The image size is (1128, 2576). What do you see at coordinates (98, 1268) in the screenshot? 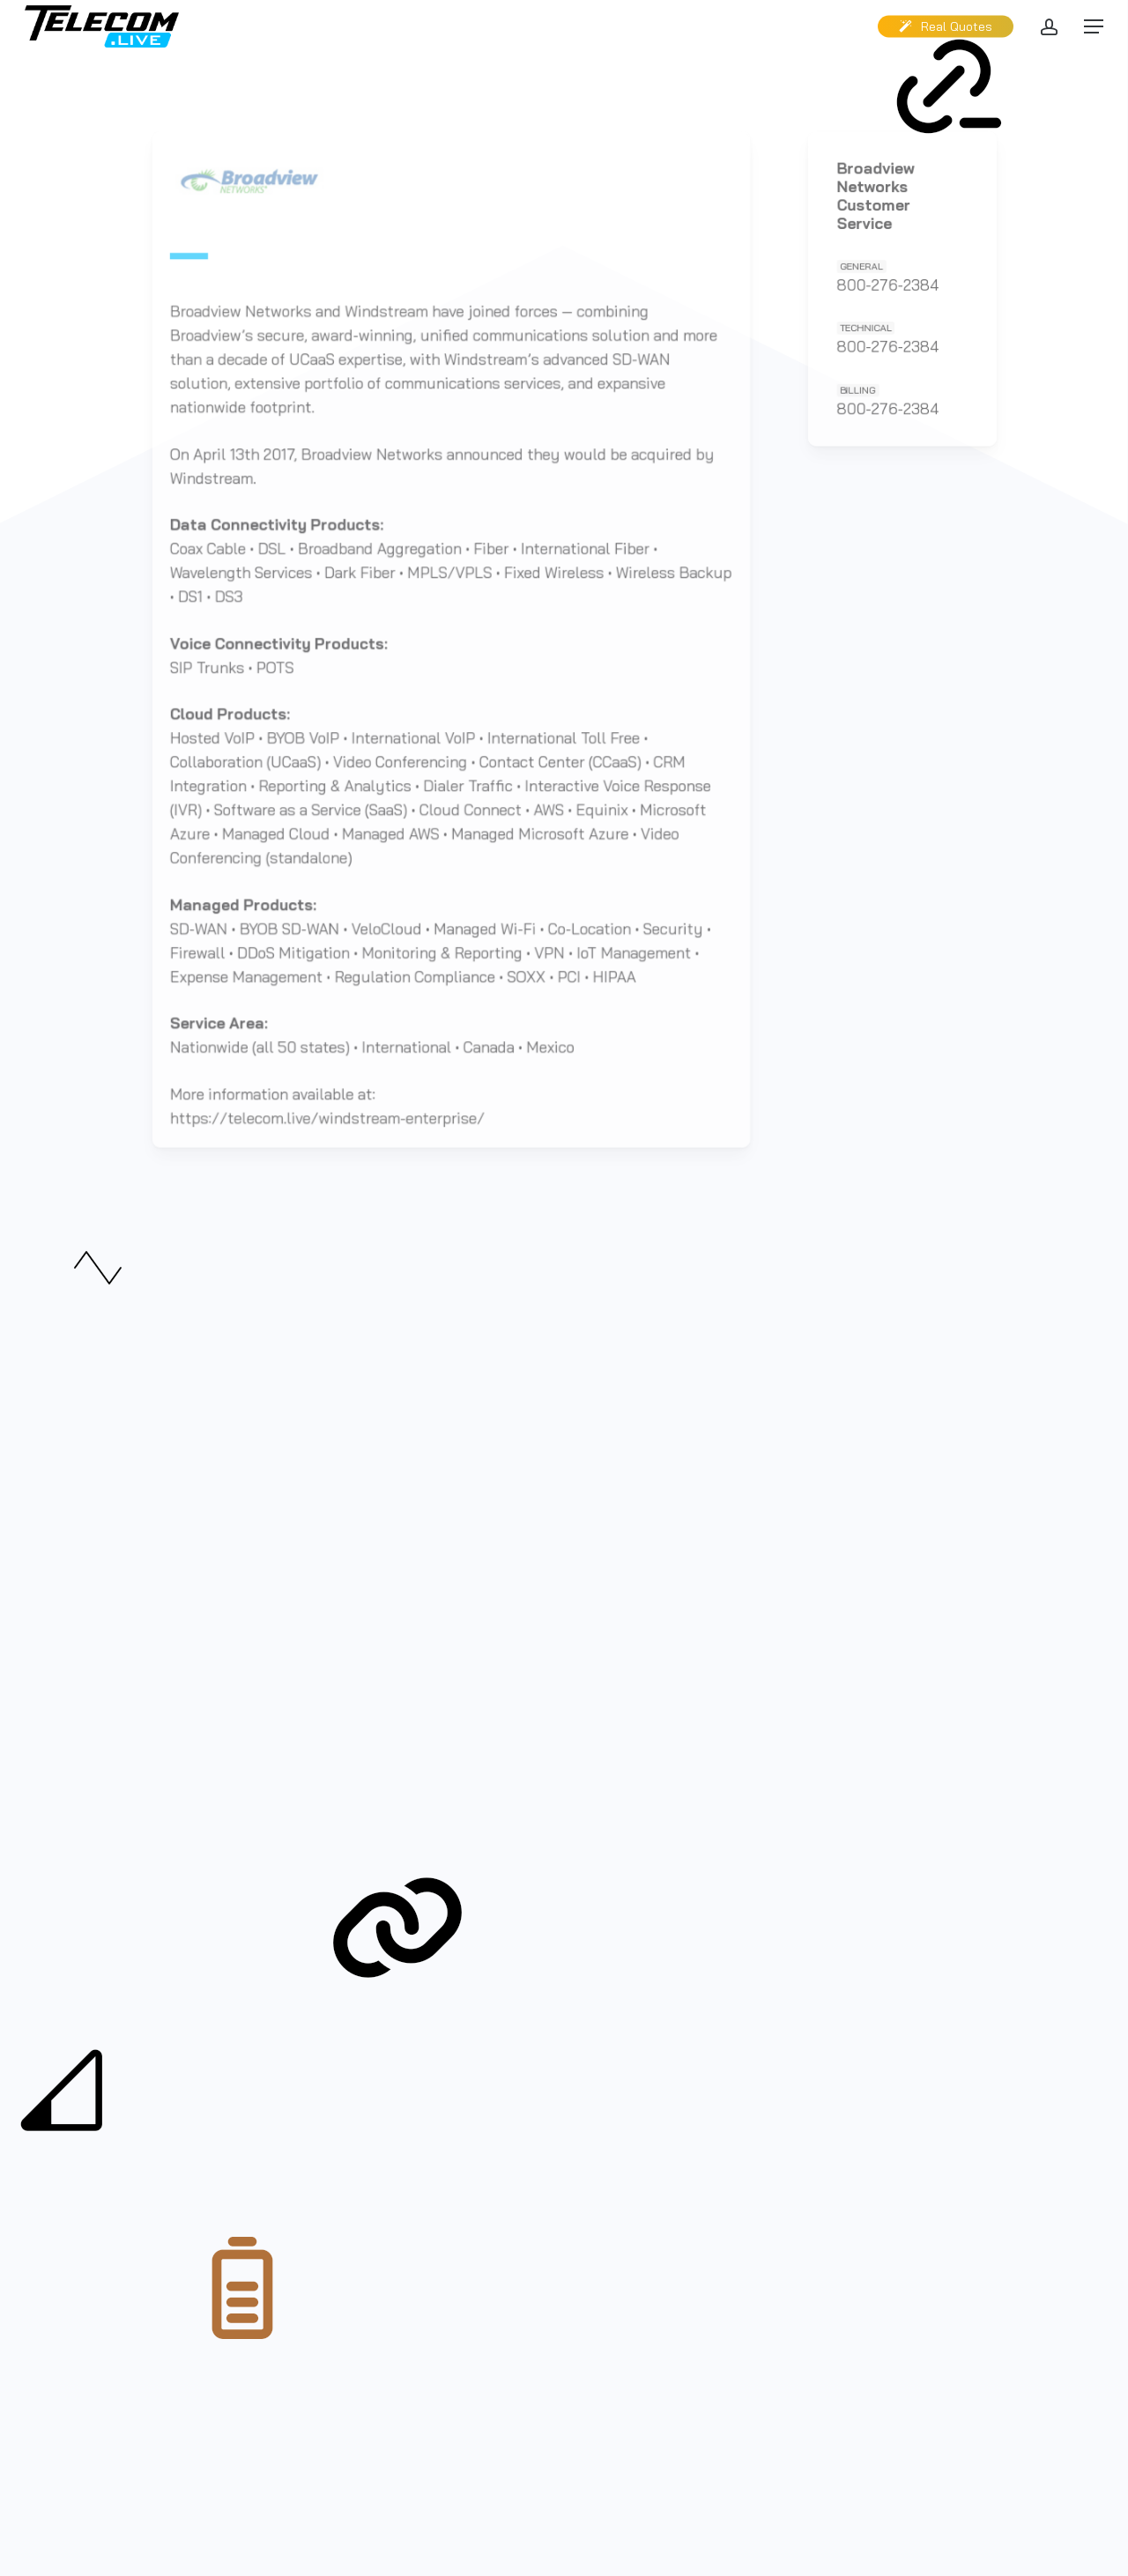
I see `toggle triangle waveform in audio synthesizer` at bounding box center [98, 1268].